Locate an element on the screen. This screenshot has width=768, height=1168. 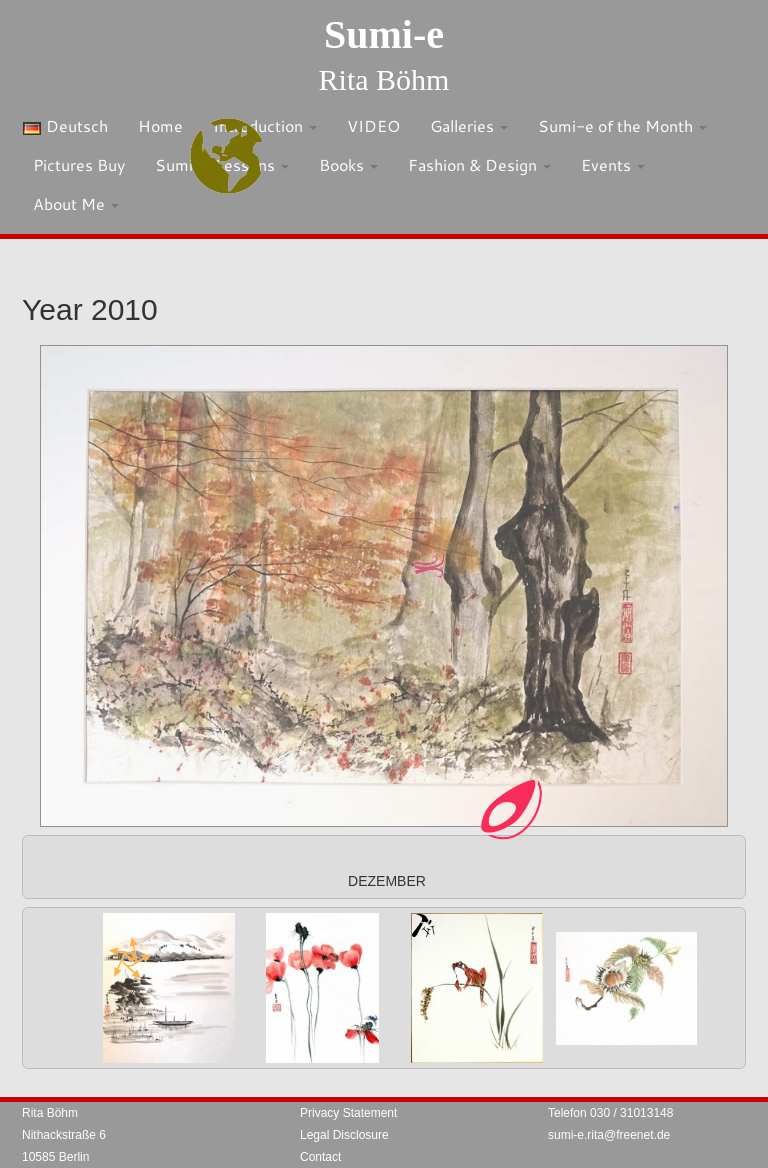
indicates sandstorm or dust storm weather condition is located at coordinates (430, 564).